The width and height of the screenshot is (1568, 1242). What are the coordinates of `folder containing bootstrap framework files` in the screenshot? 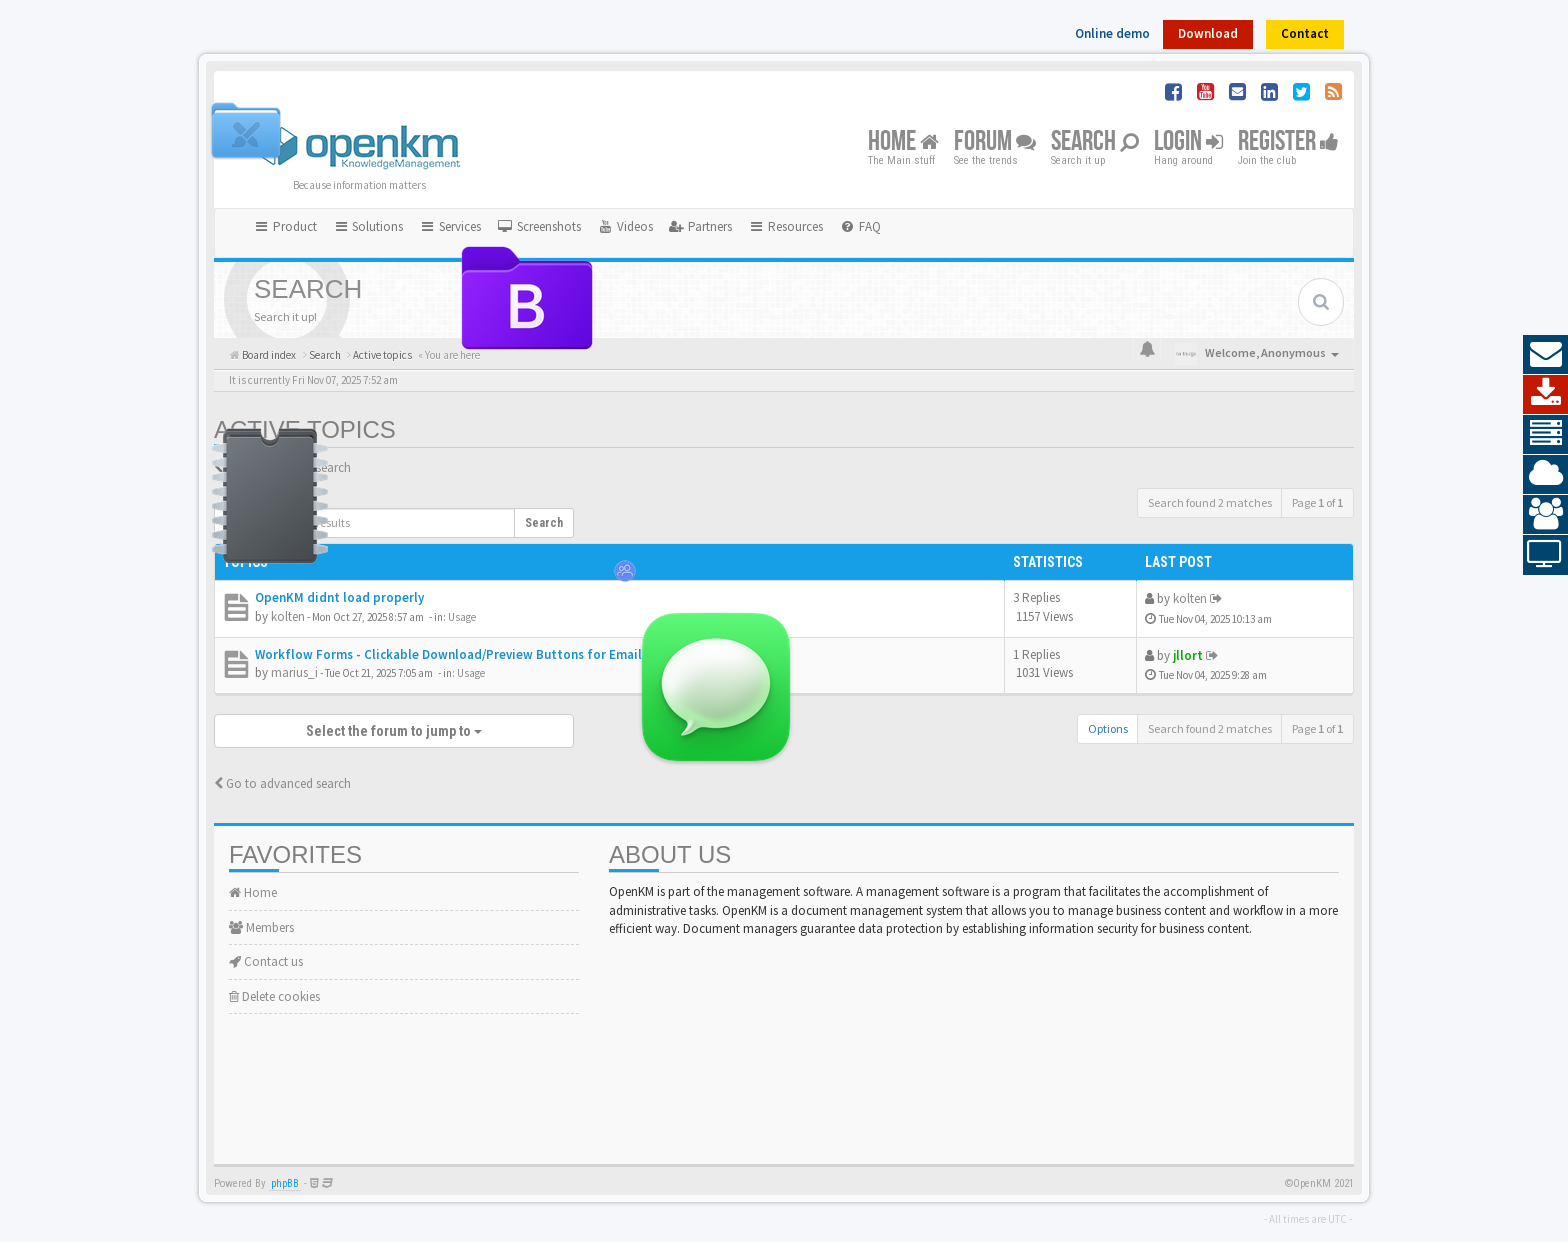 It's located at (526, 301).